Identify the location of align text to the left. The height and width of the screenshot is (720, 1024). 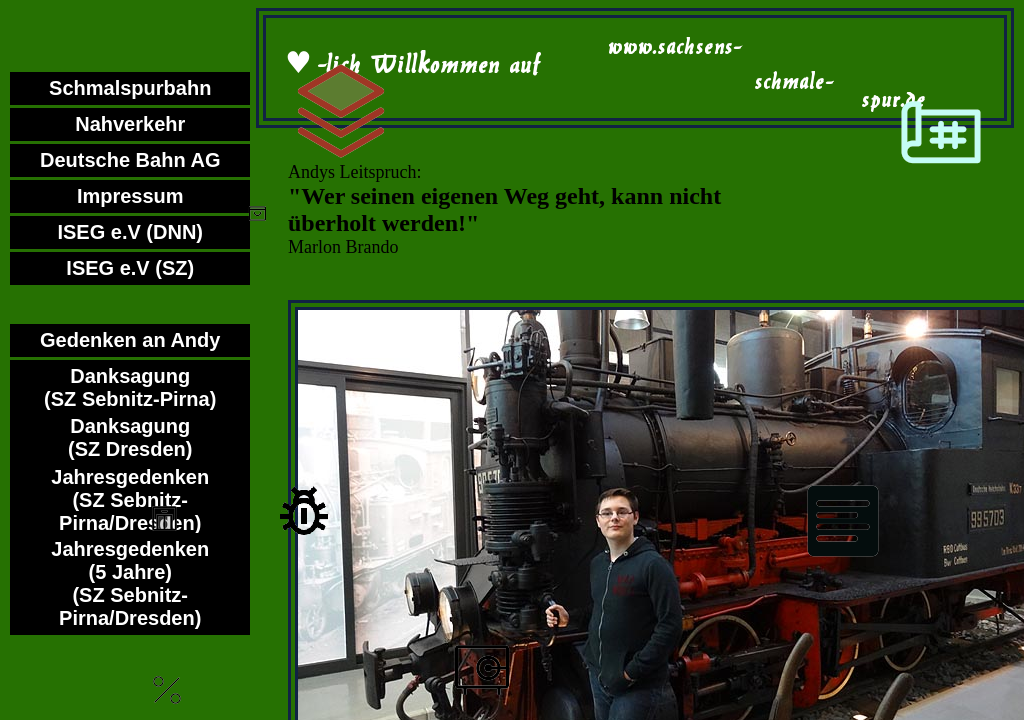
(843, 521).